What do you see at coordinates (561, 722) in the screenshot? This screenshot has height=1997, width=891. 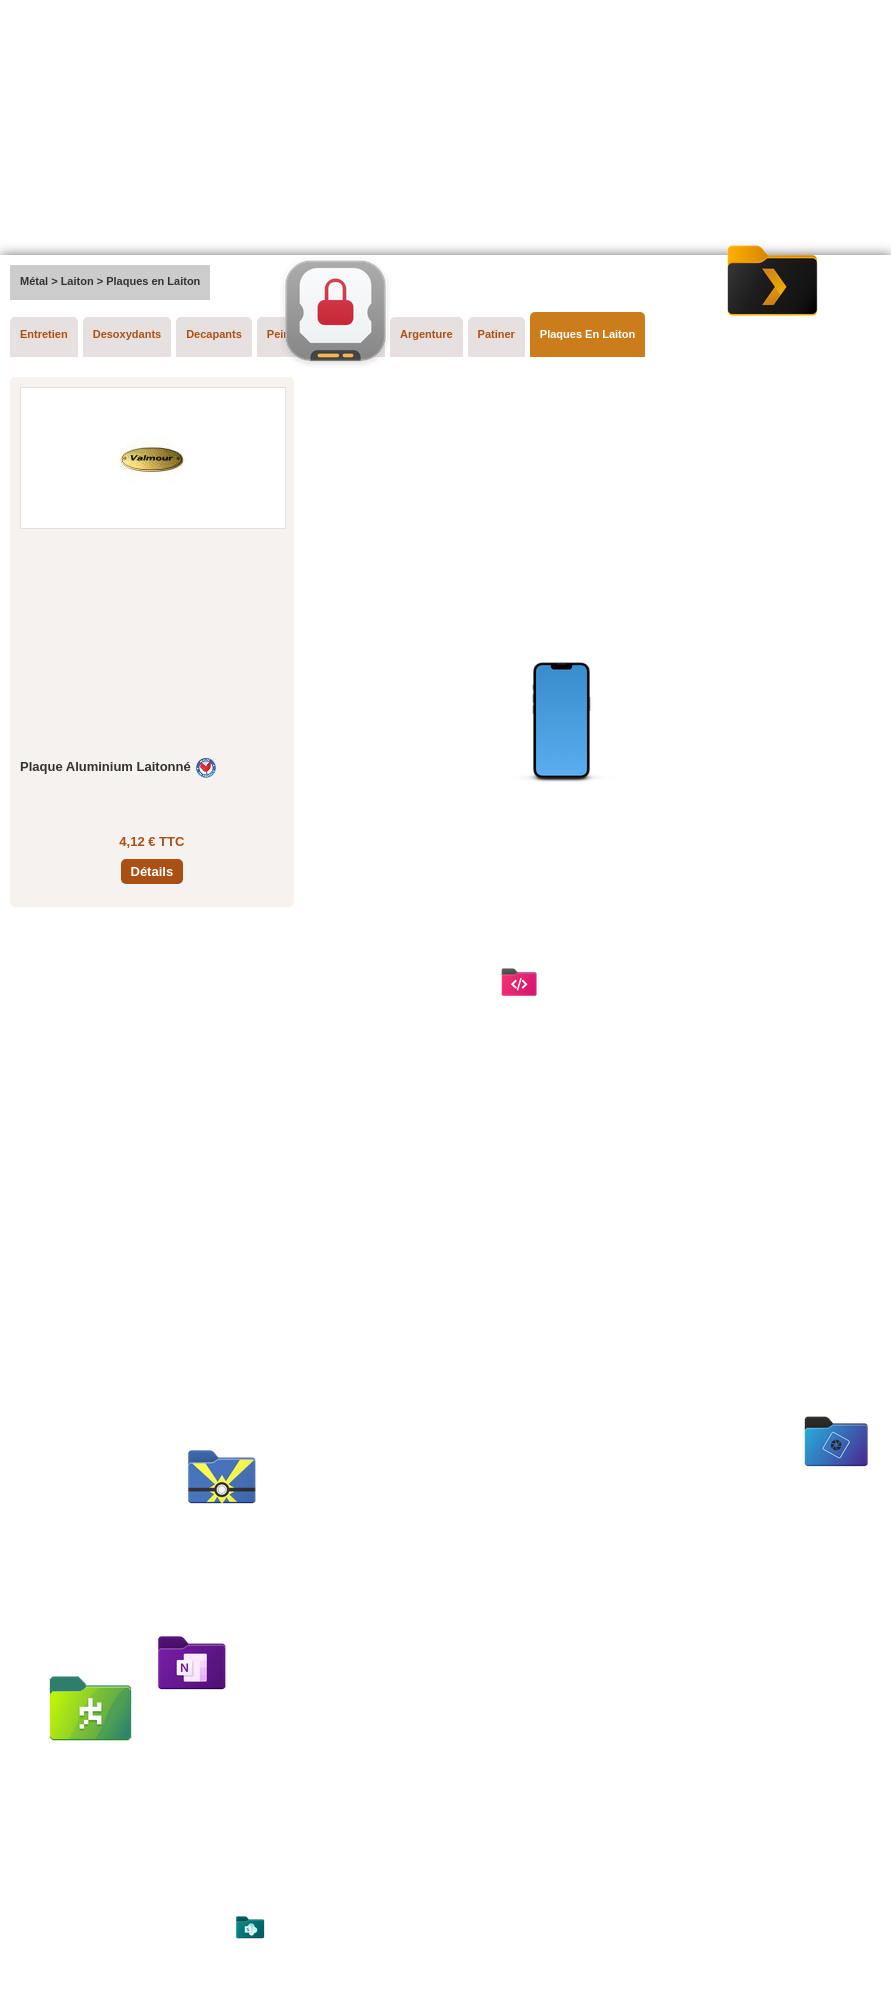 I see `iPhone 16e device icon` at bounding box center [561, 722].